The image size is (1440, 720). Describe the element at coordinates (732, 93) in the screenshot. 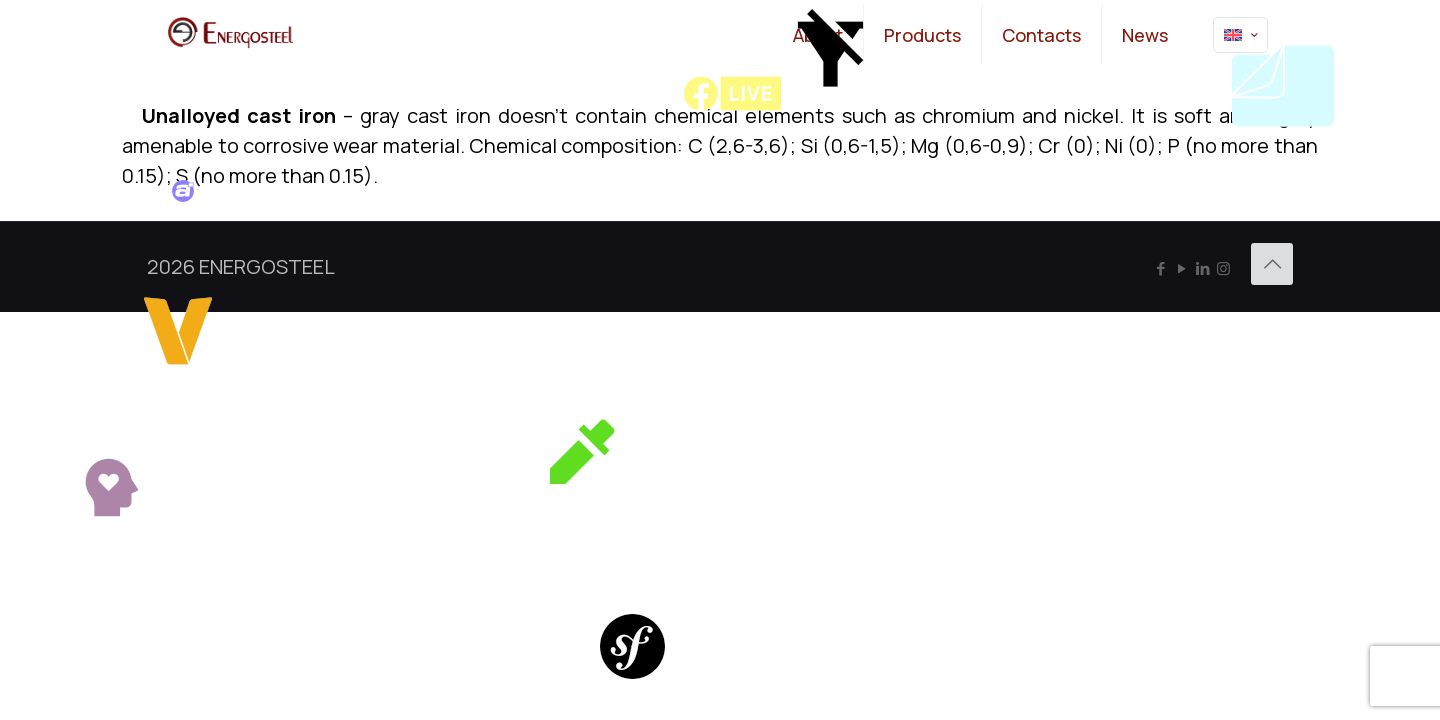

I see `start a facebook live broadcast` at that location.